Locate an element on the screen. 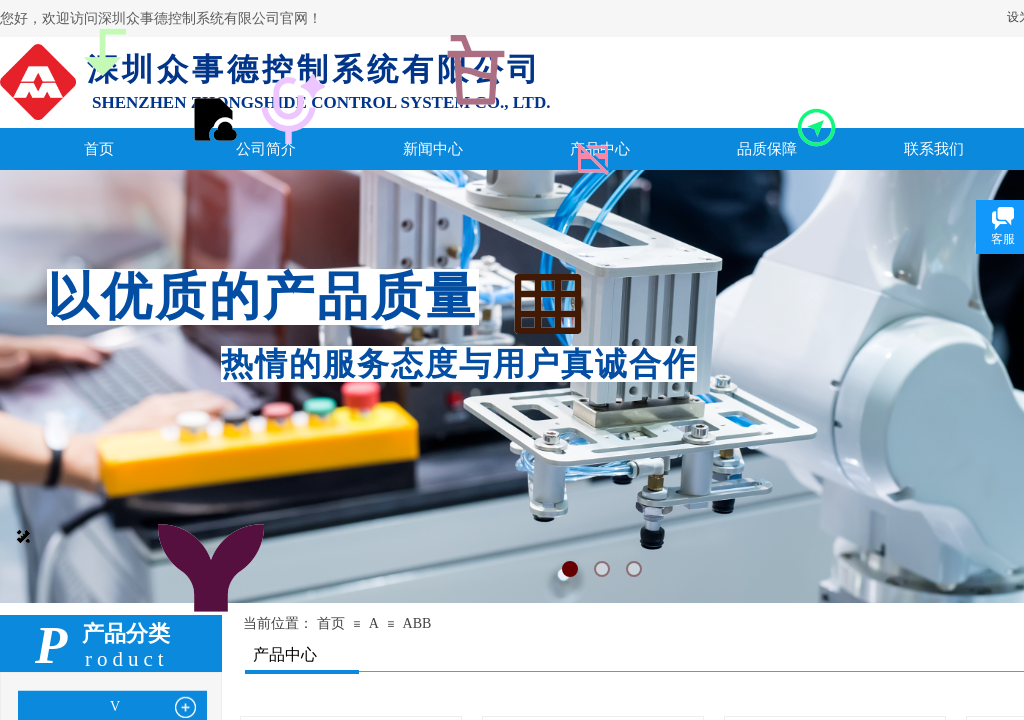  open Mermaid diagramming tool is located at coordinates (211, 568).